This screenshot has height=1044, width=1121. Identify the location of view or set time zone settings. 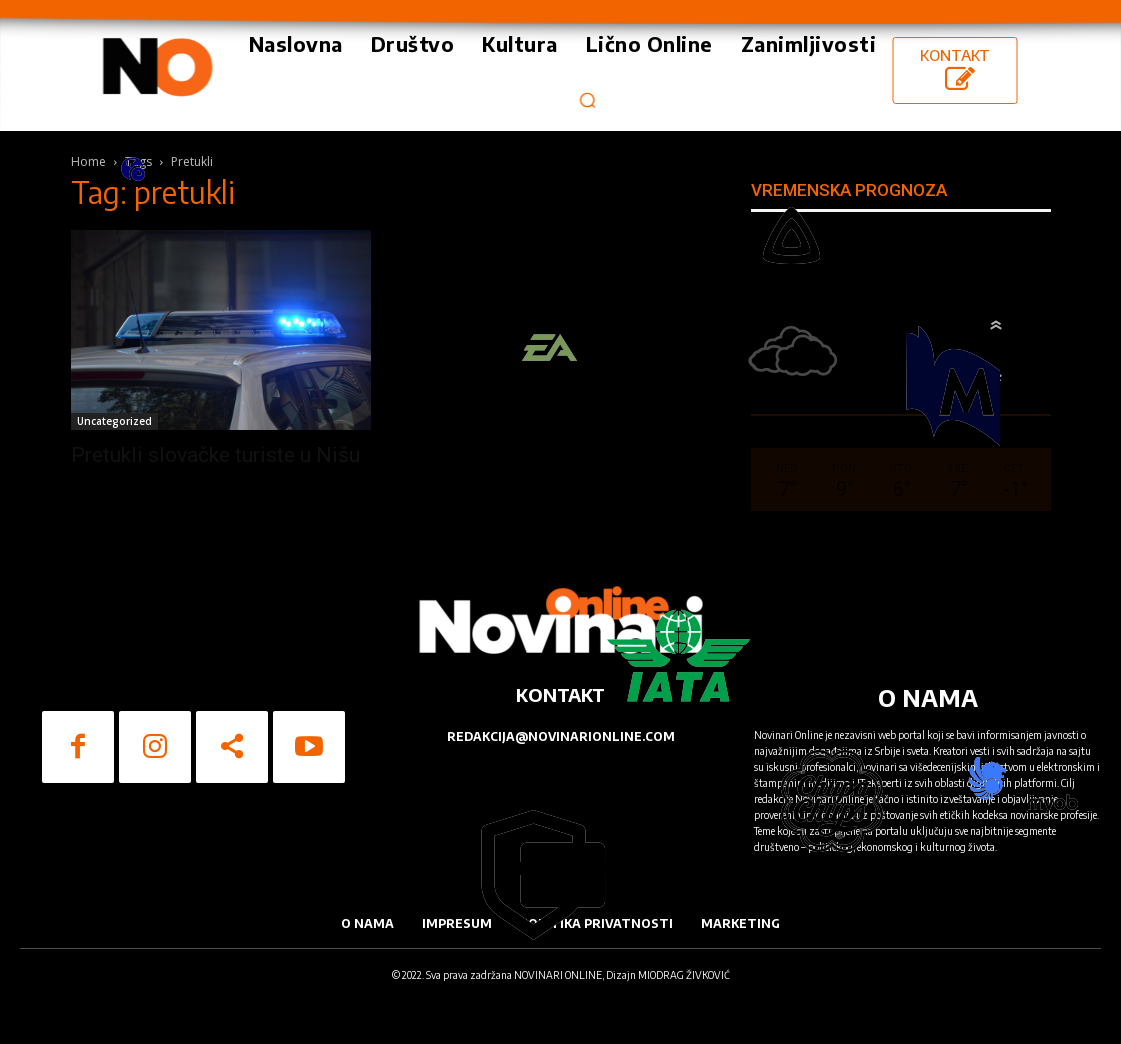
(132, 168).